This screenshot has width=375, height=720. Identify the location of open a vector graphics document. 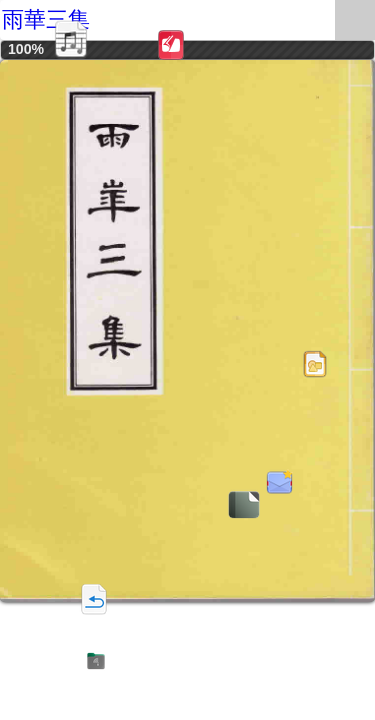
(315, 364).